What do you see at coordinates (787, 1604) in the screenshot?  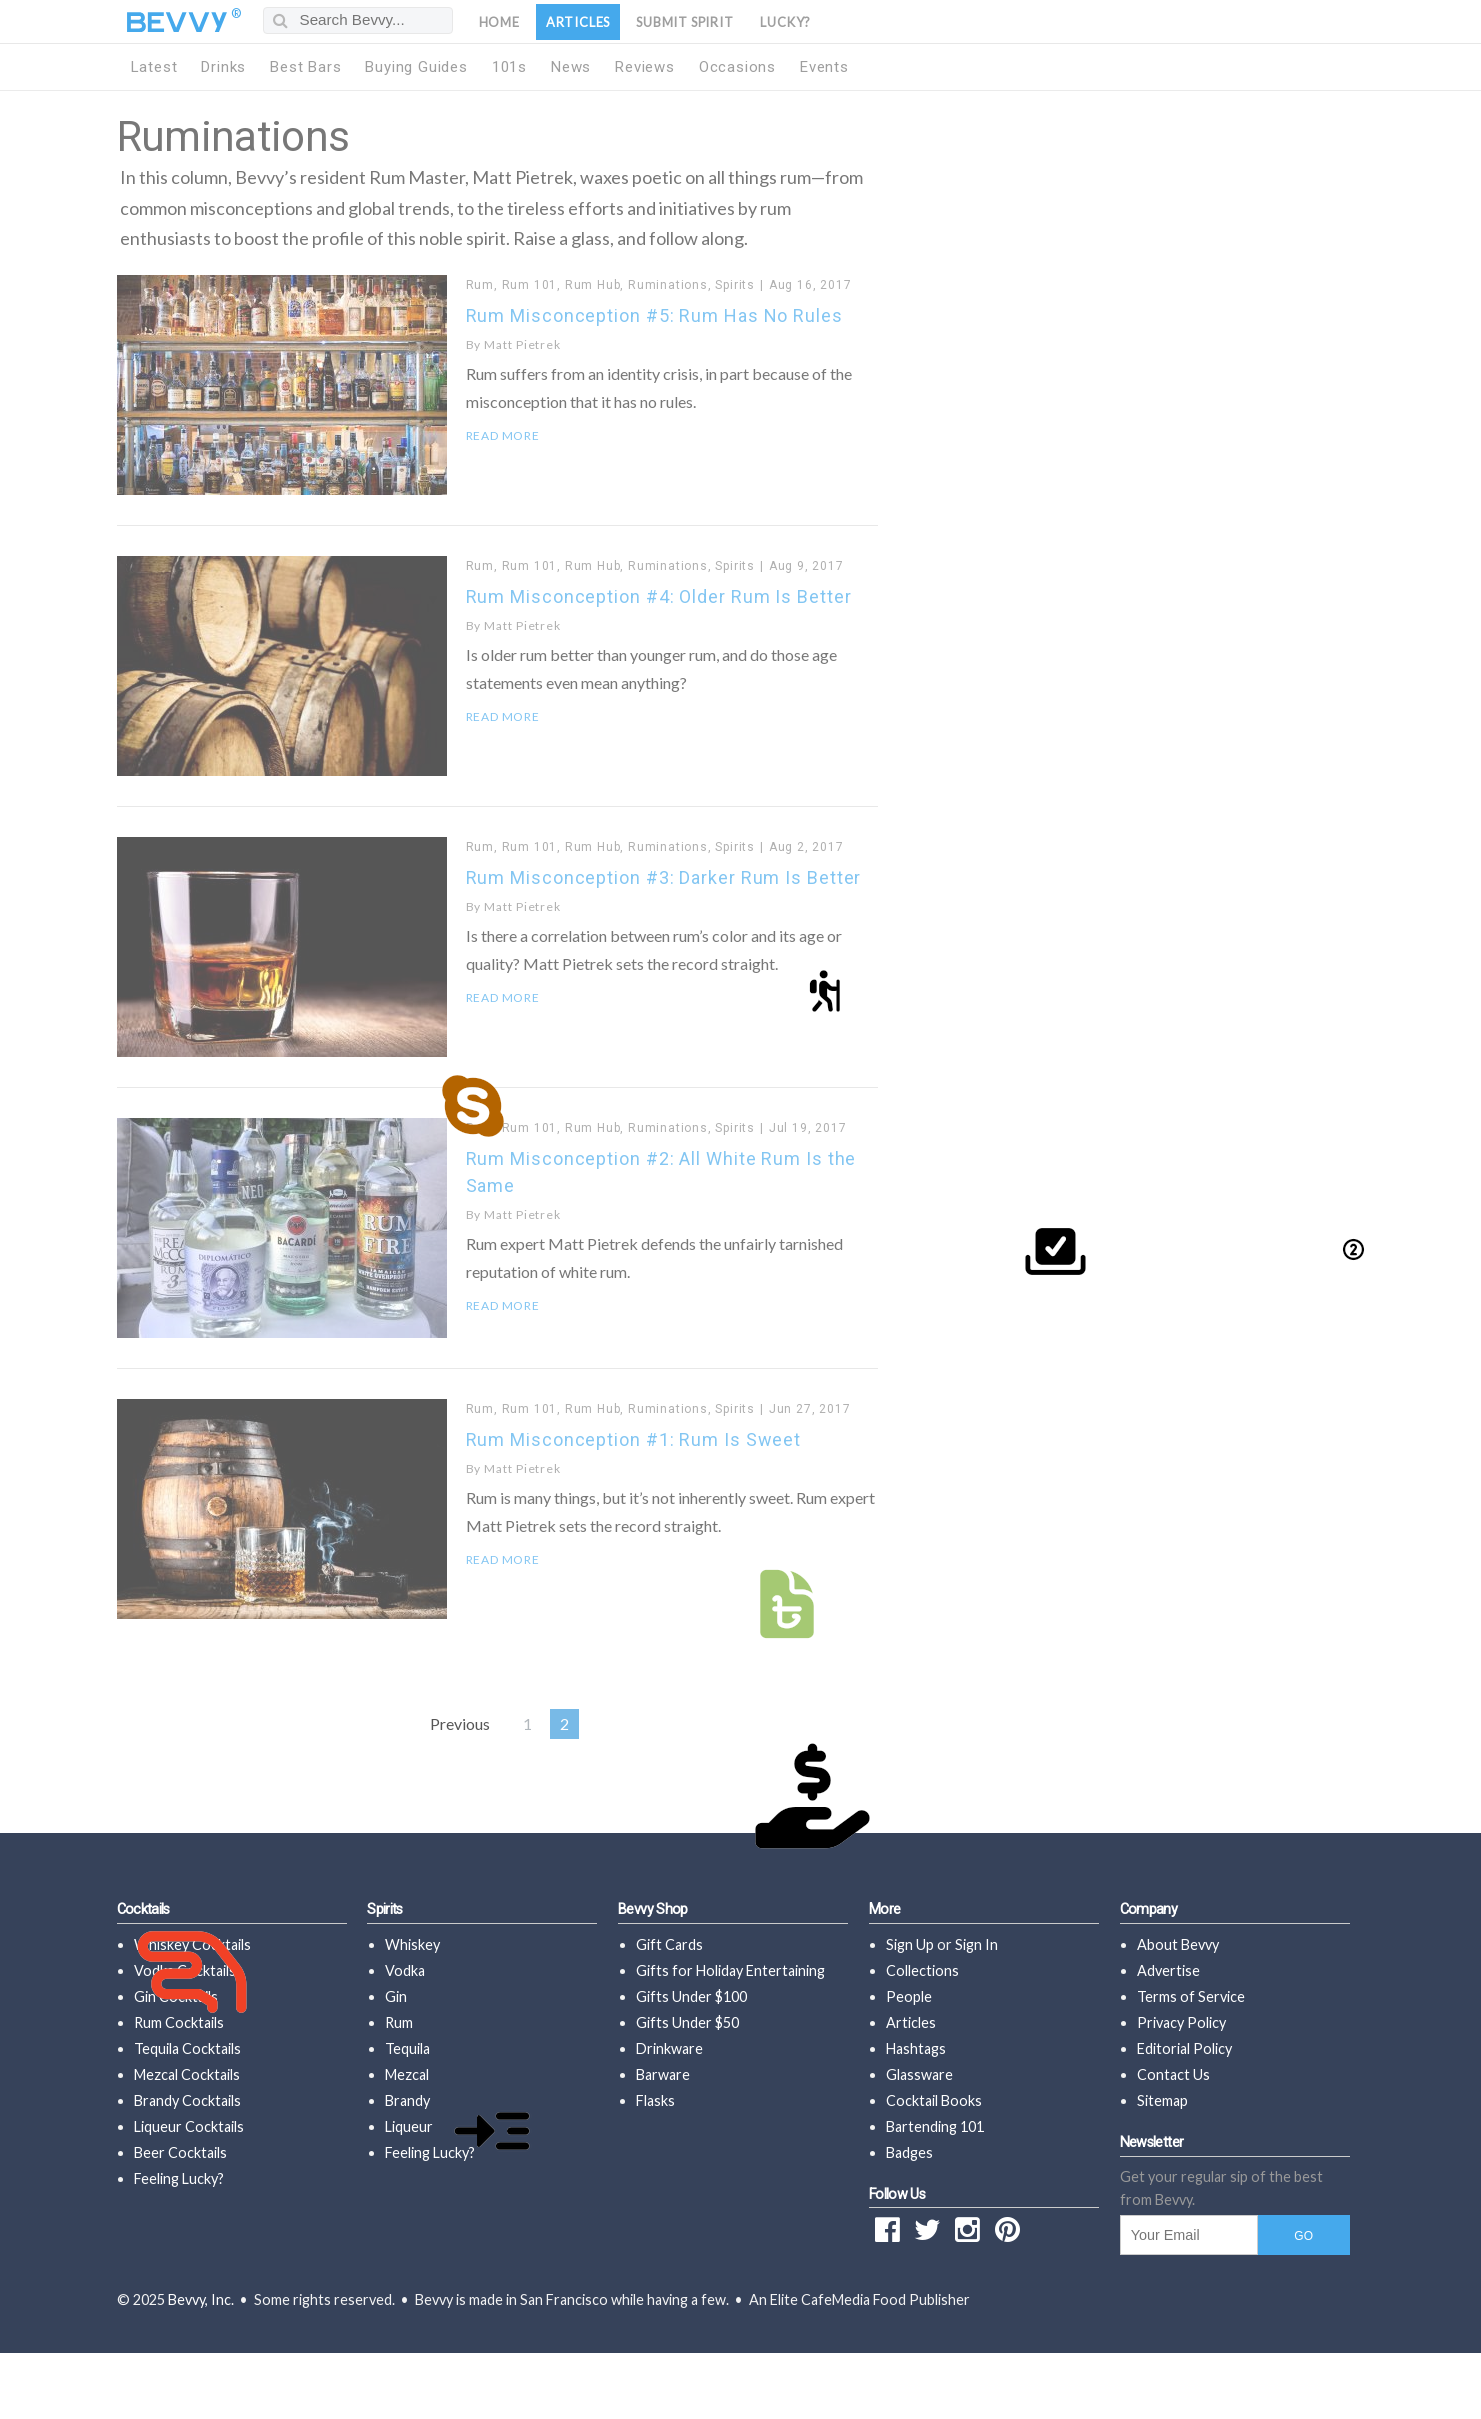 I see `view bangladeshi taka financial document` at bounding box center [787, 1604].